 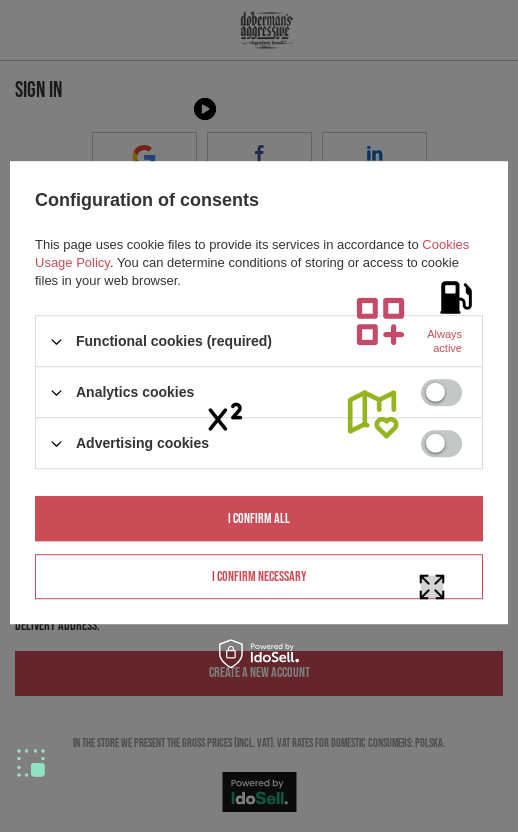 What do you see at coordinates (31, 763) in the screenshot?
I see `align content to bottom-right corner` at bounding box center [31, 763].